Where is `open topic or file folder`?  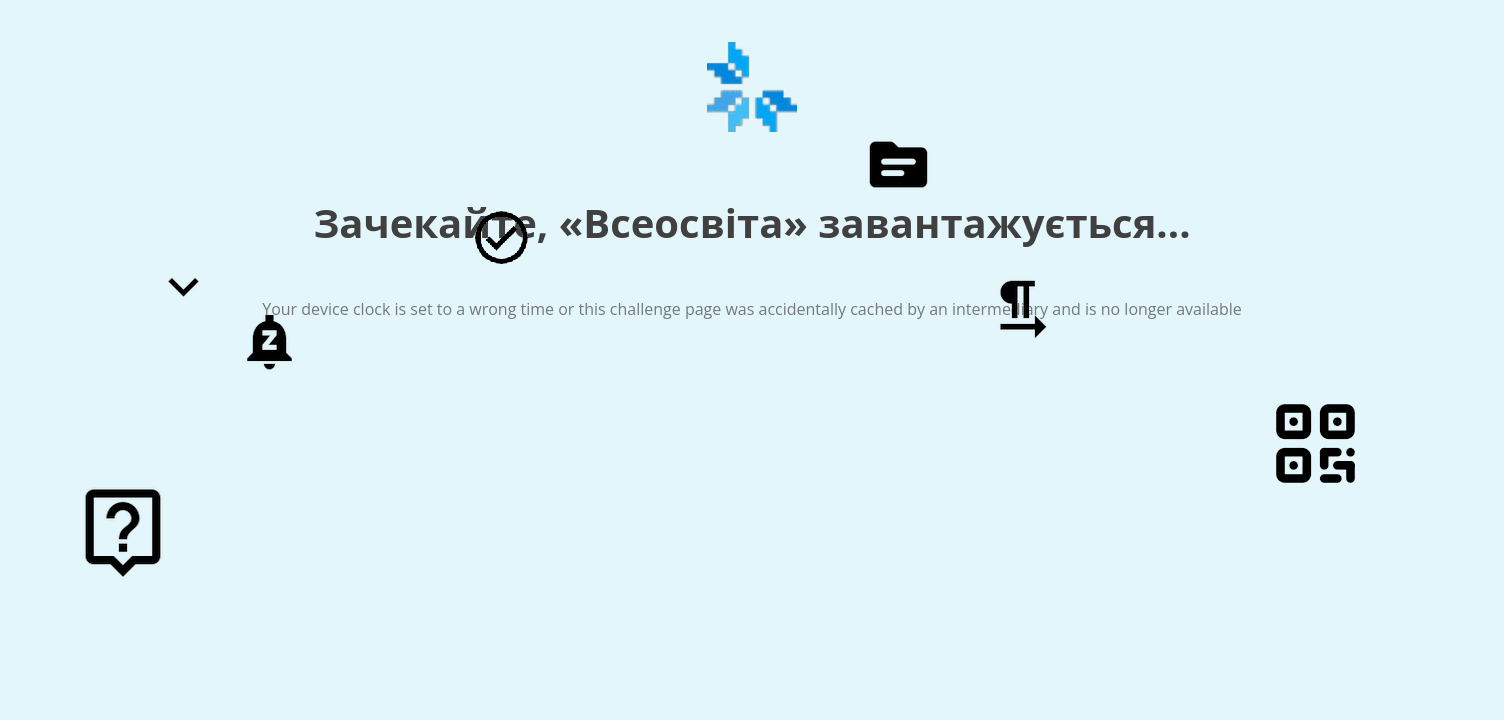
open topic or file folder is located at coordinates (898, 164).